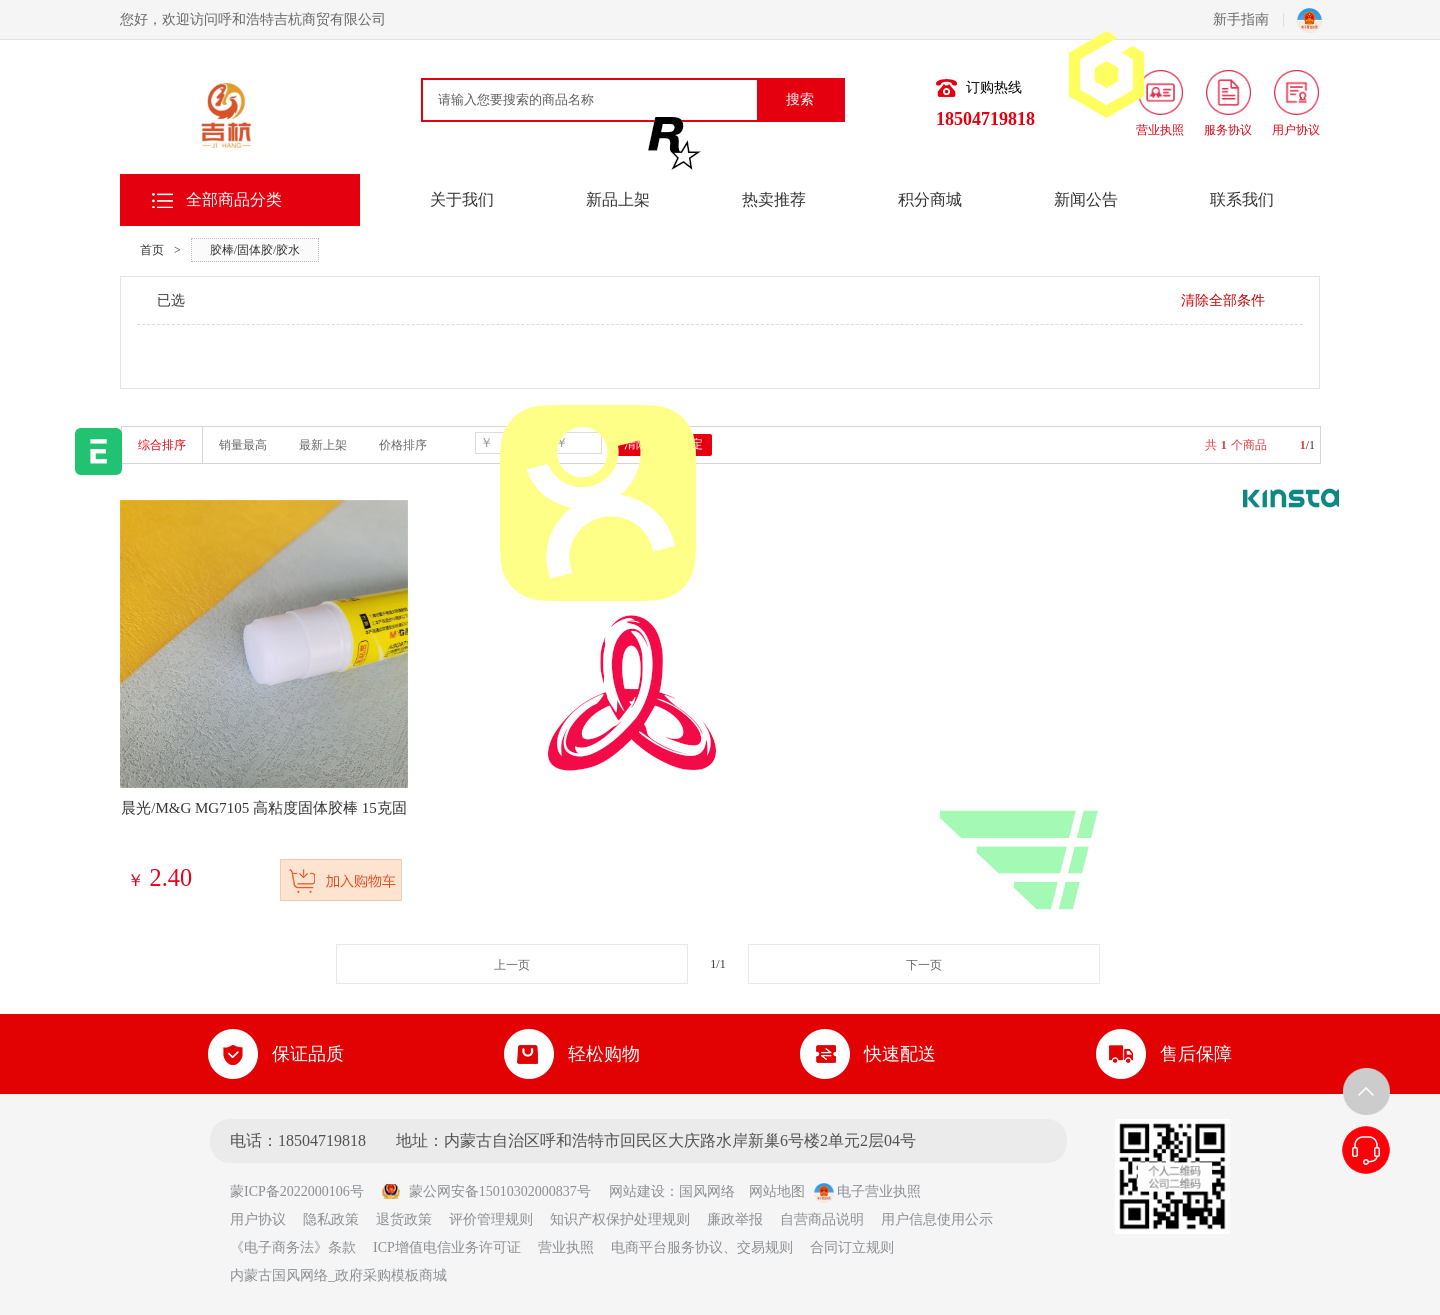  What do you see at coordinates (1291, 498) in the screenshot?
I see `Kinsta web hosting service logo` at bounding box center [1291, 498].